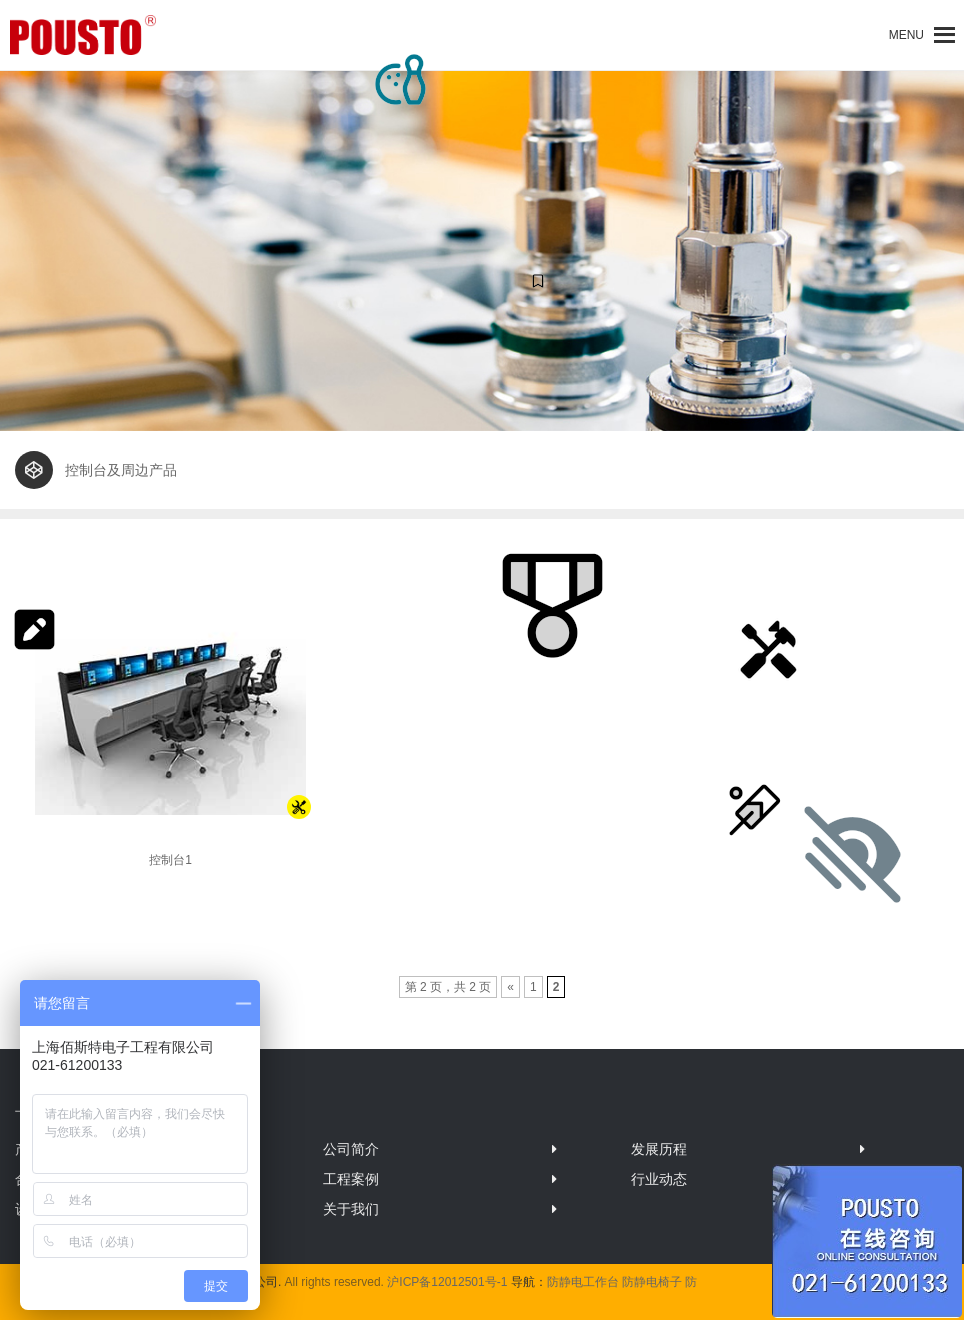 Image resolution: width=964 pixels, height=1320 pixels. What do you see at coordinates (752, 809) in the screenshot?
I see `access cricket sports content or scores` at bounding box center [752, 809].